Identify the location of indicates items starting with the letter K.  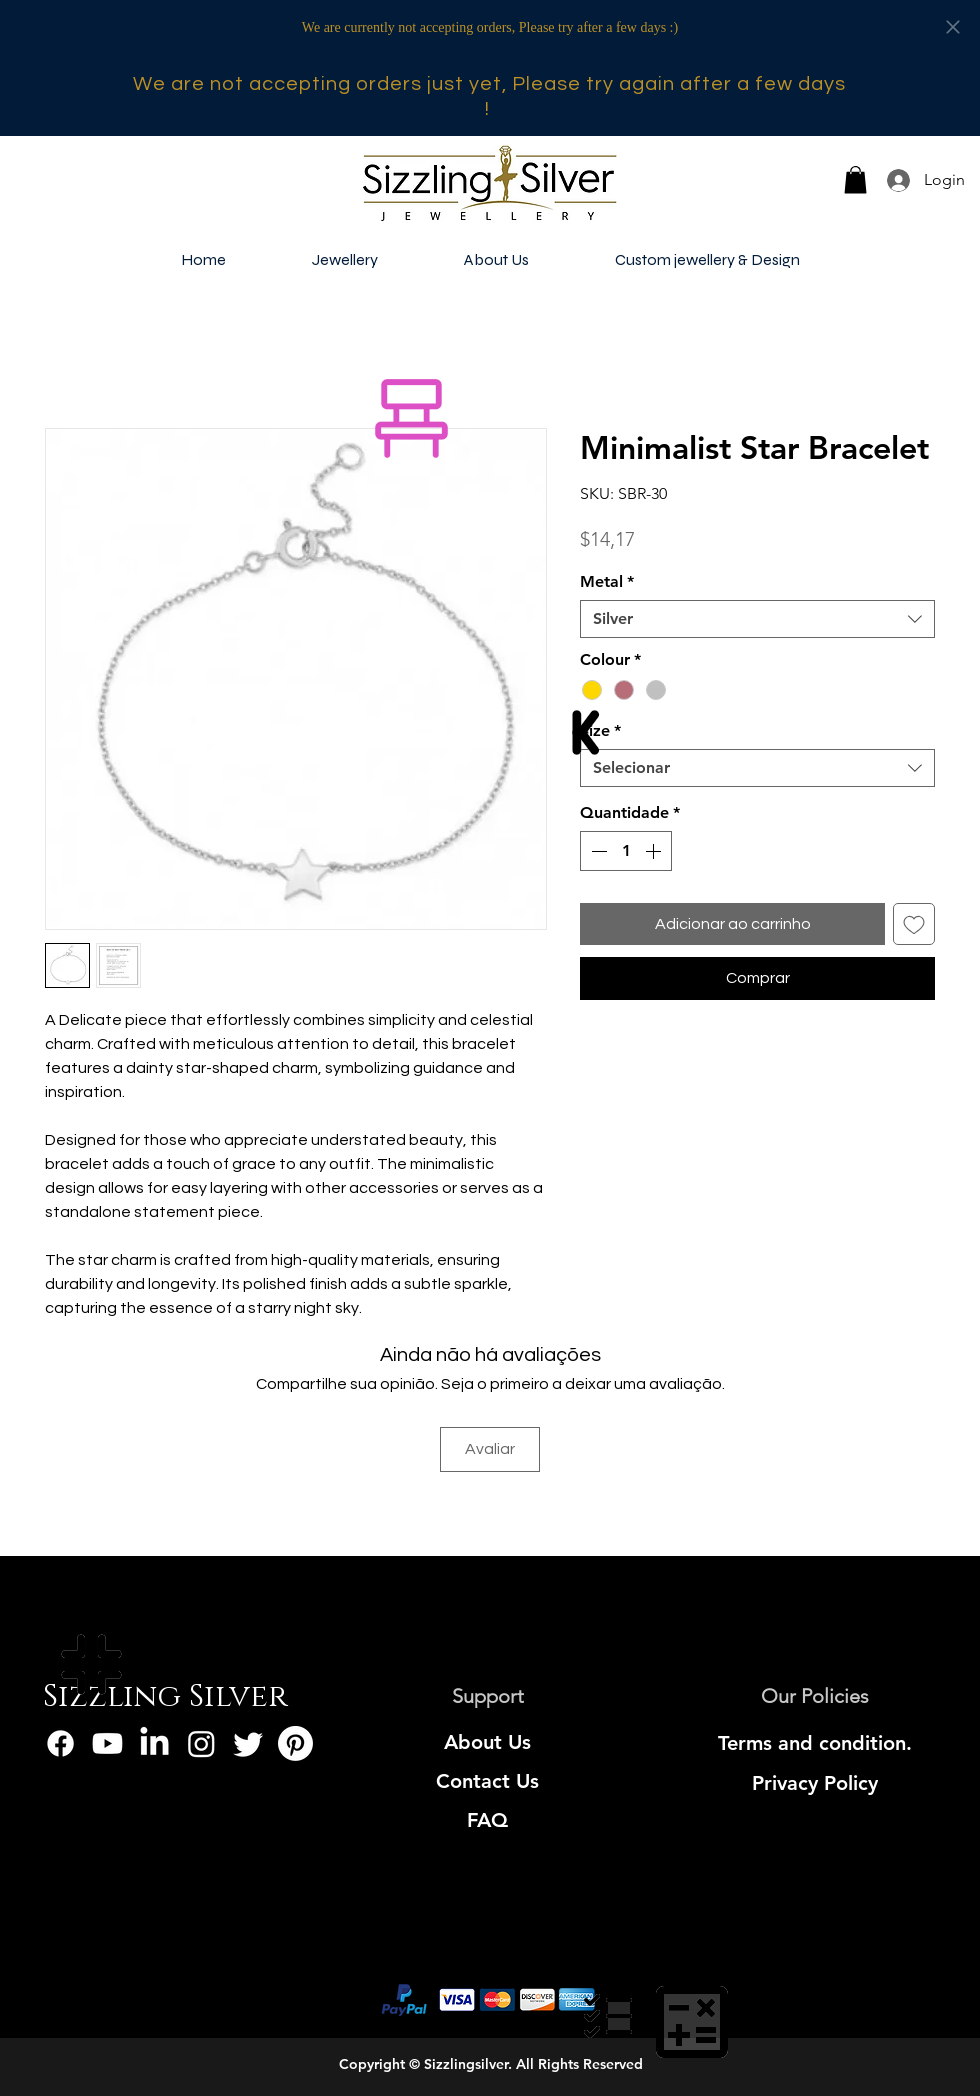
(583, 732).